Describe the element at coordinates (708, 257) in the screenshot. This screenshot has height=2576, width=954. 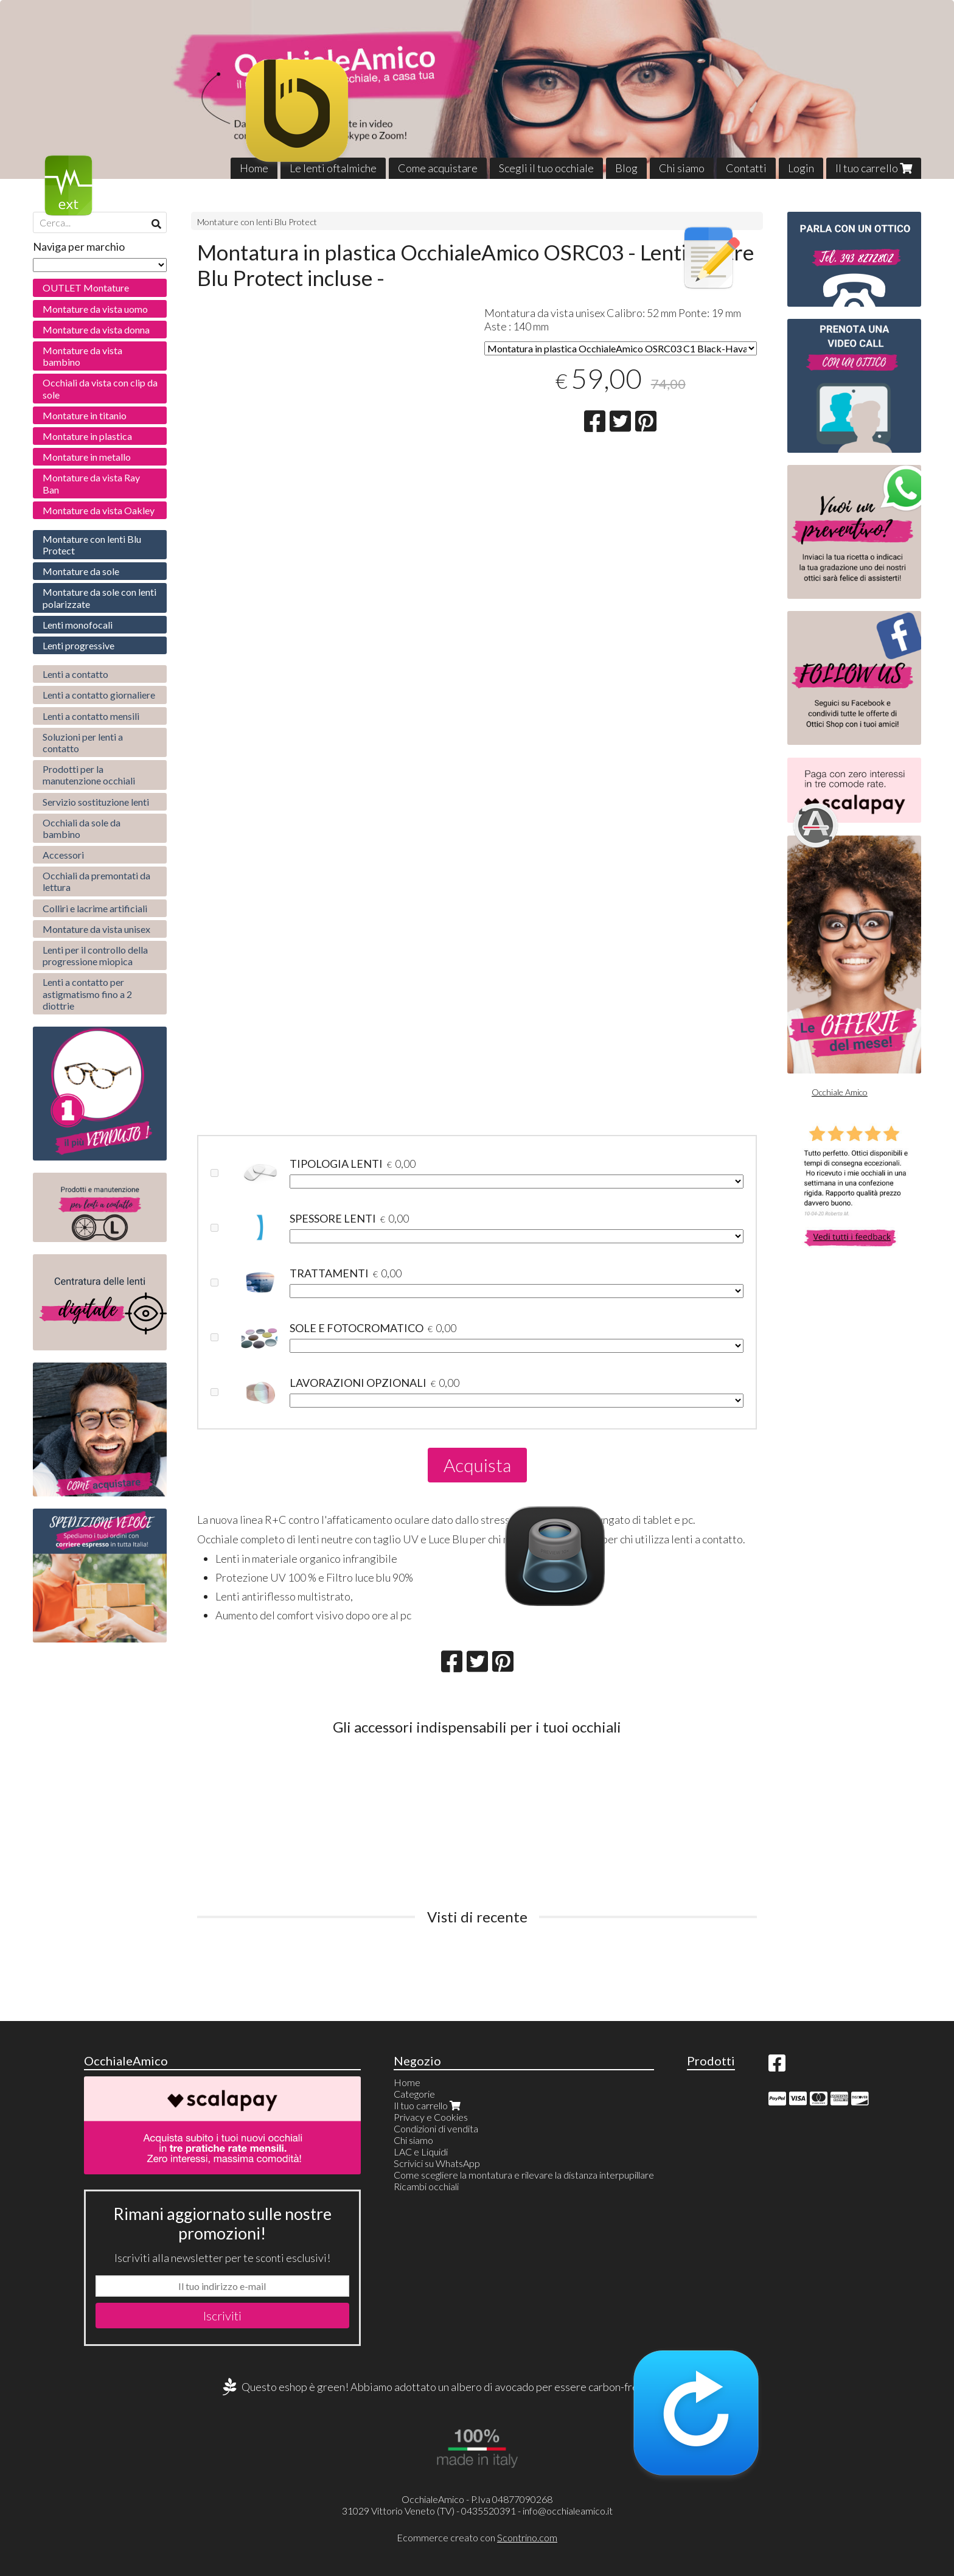
I see `open the text editor application` at that location.